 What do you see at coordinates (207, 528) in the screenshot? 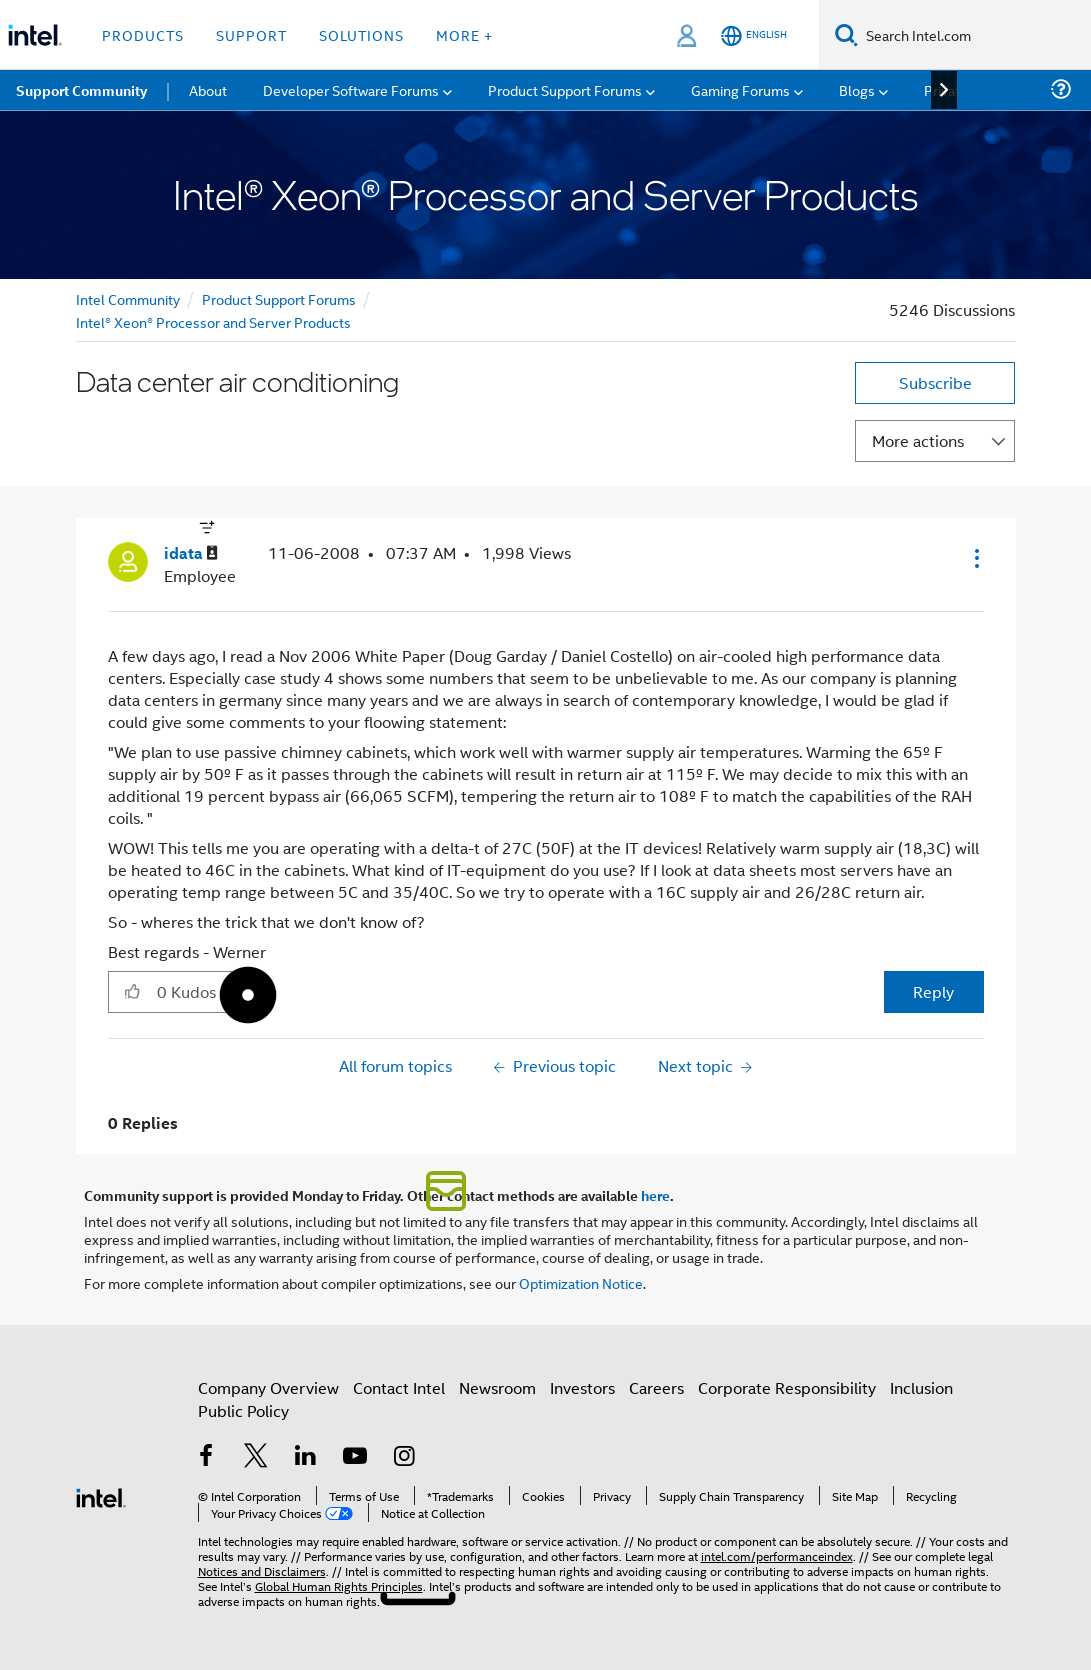
I see `add a new filter to the list` at bounding box center [207, 528].